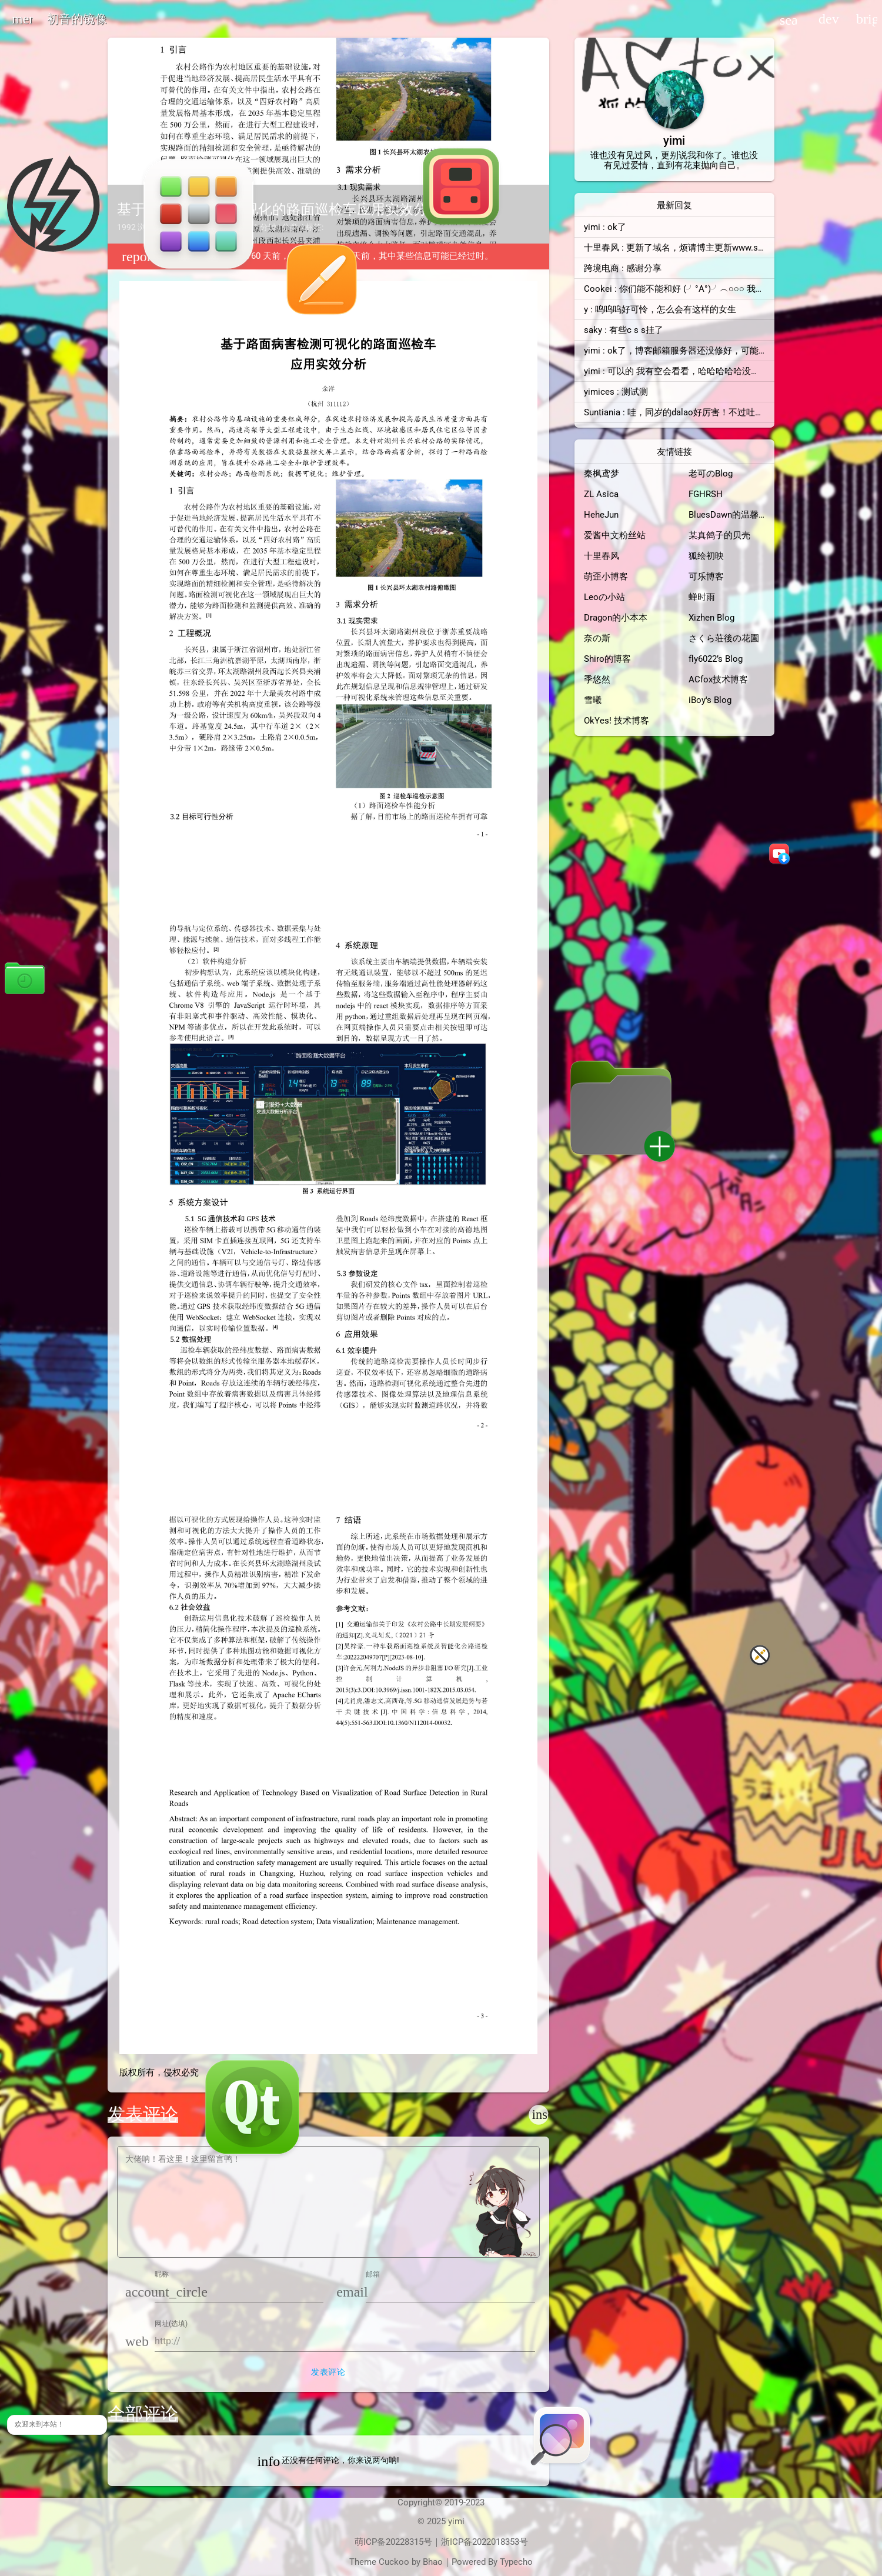 The image size is (882, 2576). I want to click on access thunderbolt port settings, so click(53, 205).